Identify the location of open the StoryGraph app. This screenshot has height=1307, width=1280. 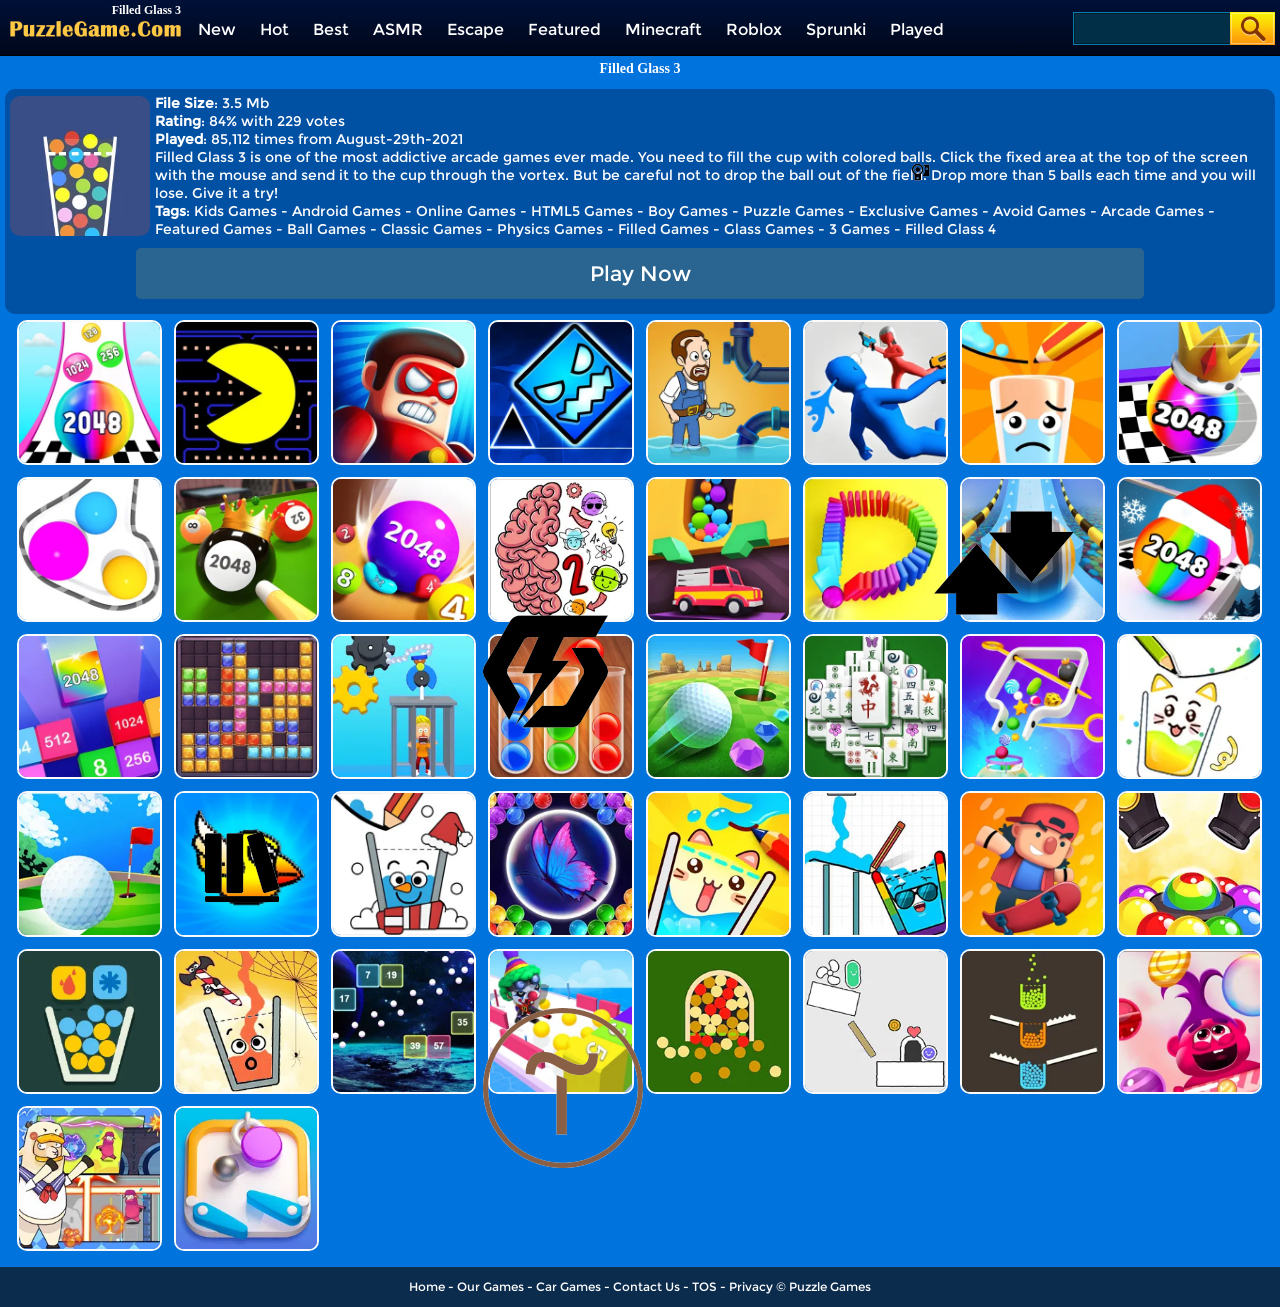
(242, 867).